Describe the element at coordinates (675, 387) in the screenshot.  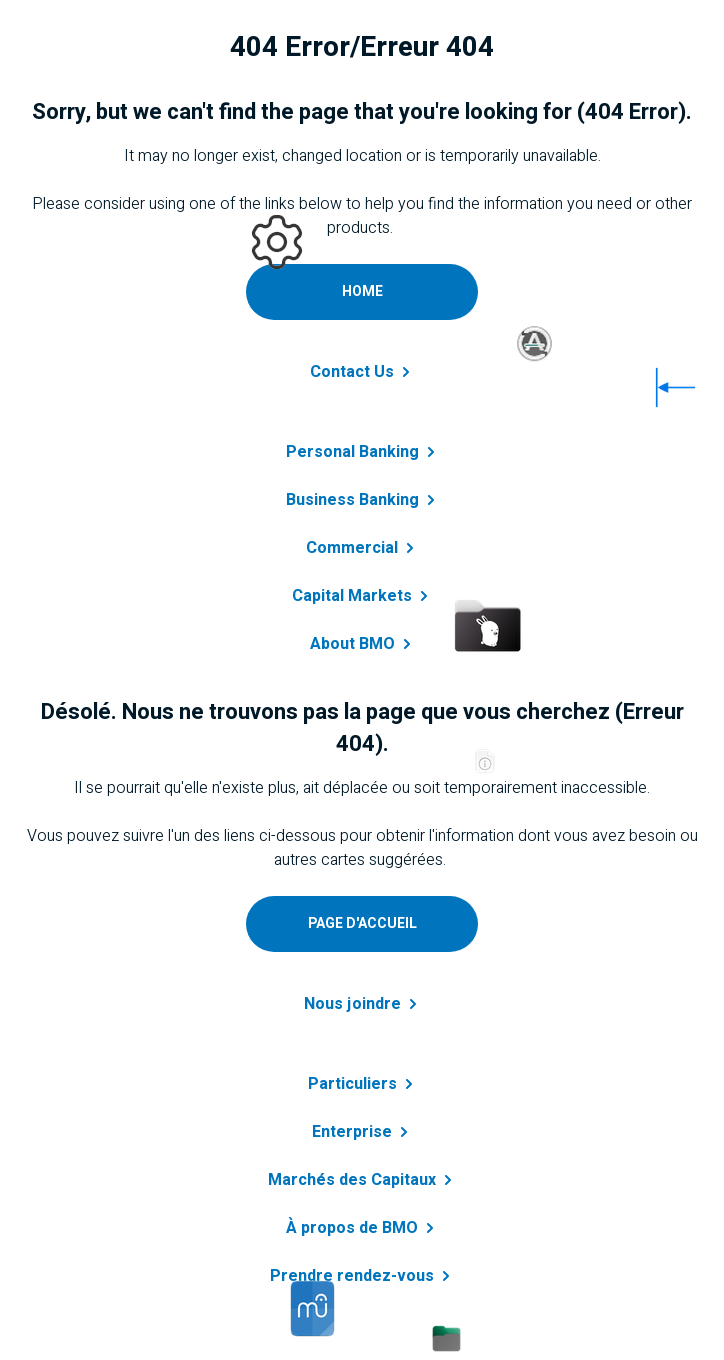
I see `go to the first item in a list or sequence` at that location.